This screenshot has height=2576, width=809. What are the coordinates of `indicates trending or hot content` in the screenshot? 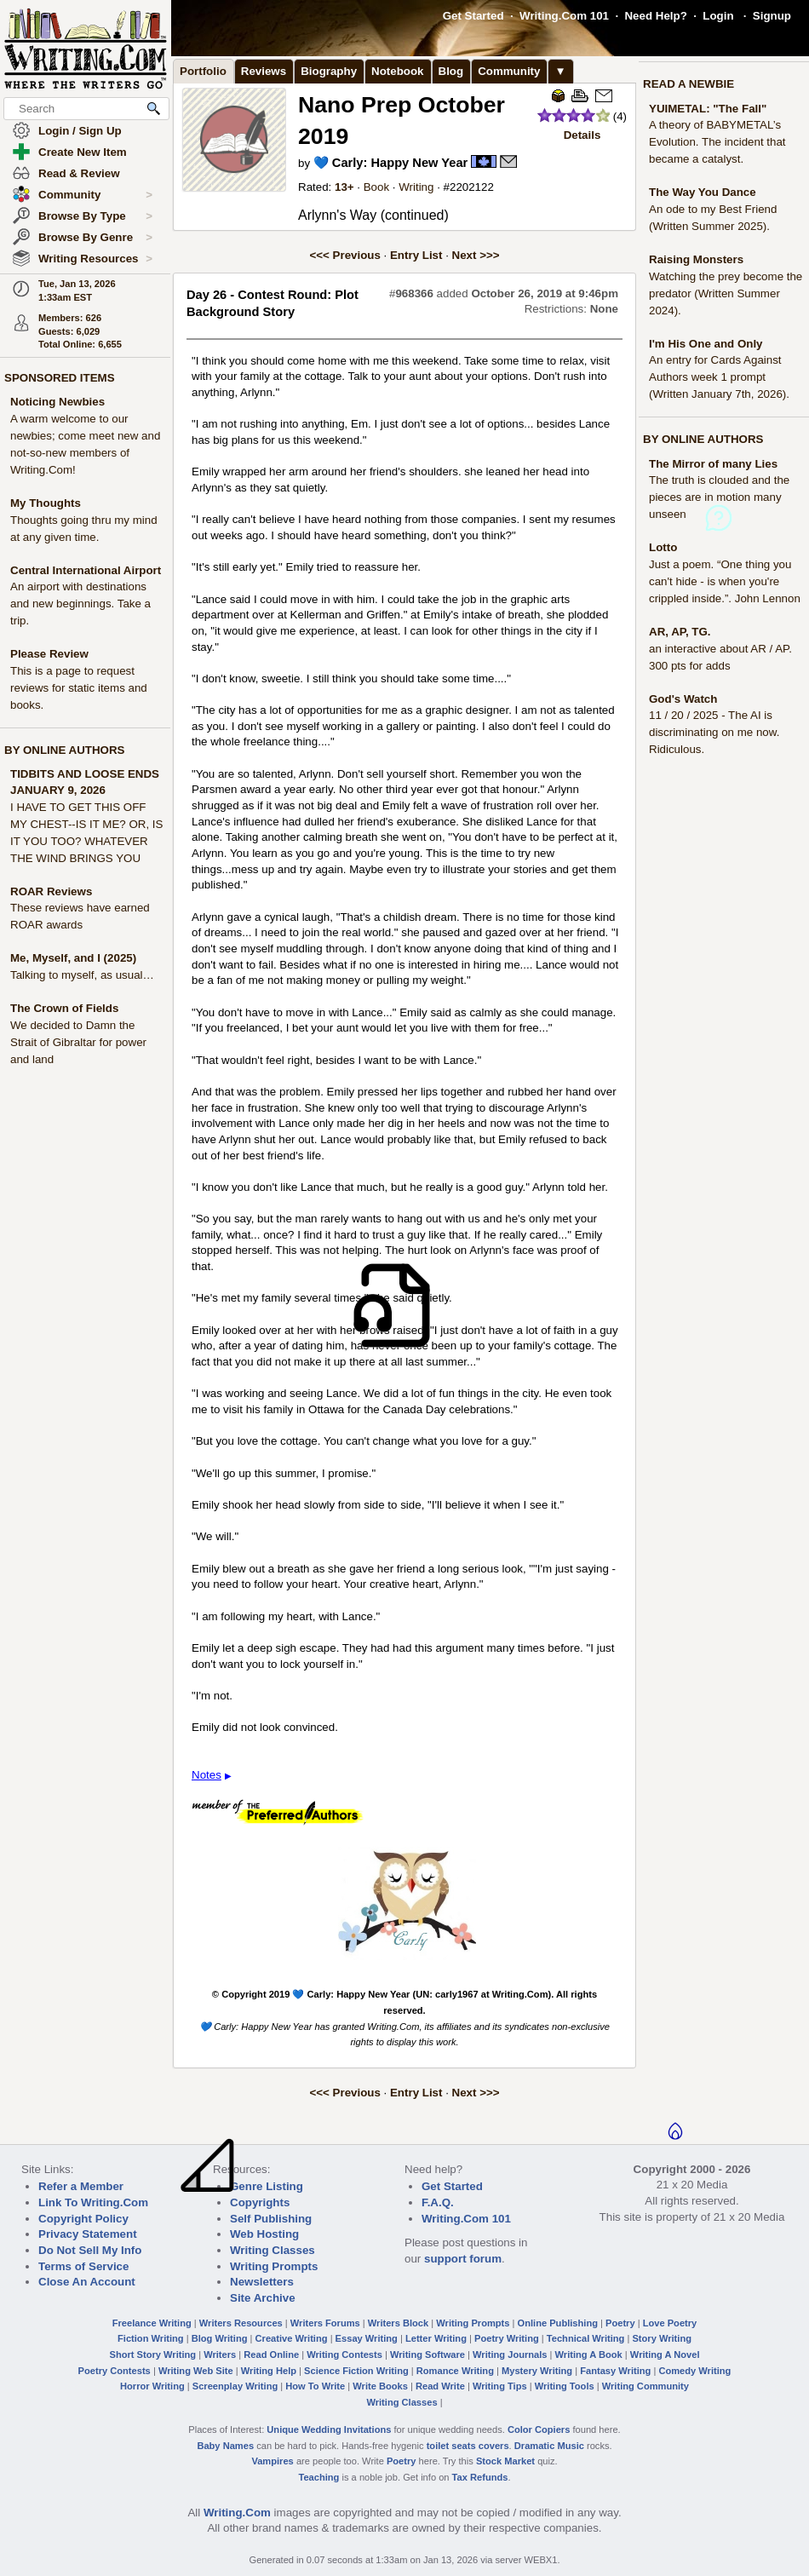 It's located at (675, 2131).